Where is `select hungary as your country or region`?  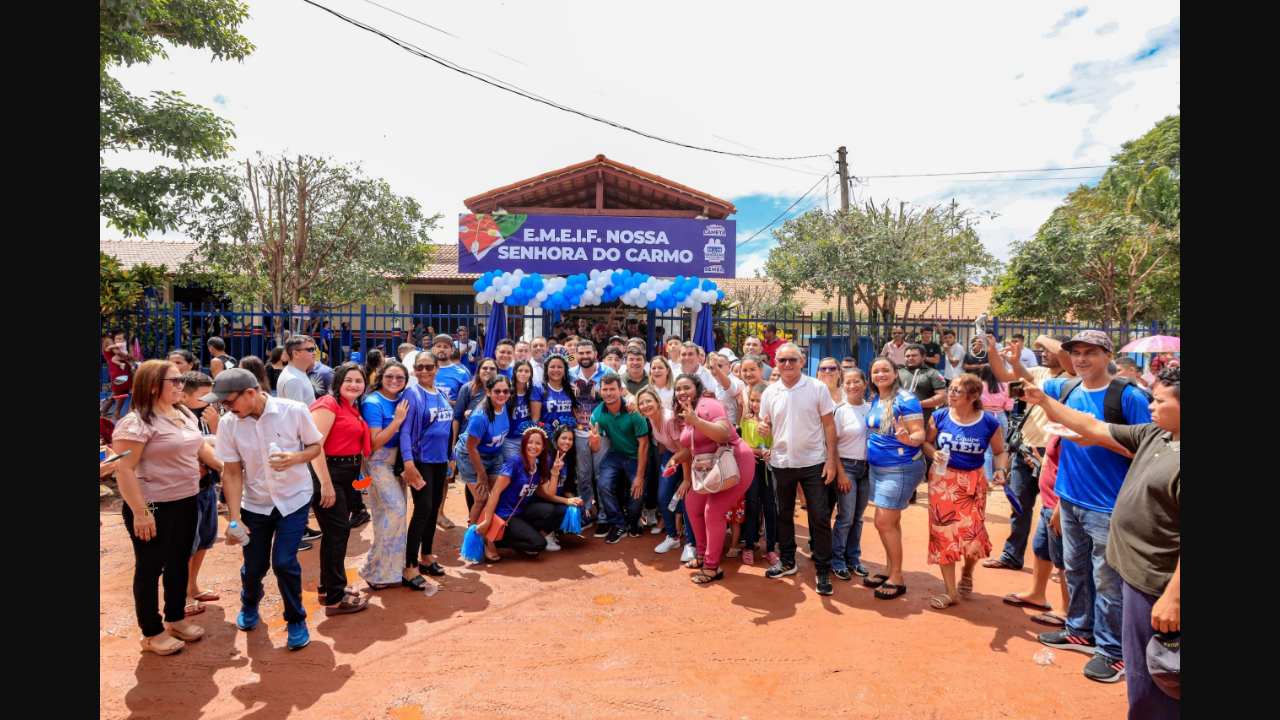 select hungary as your country or region is located at coordinates (362, 483).